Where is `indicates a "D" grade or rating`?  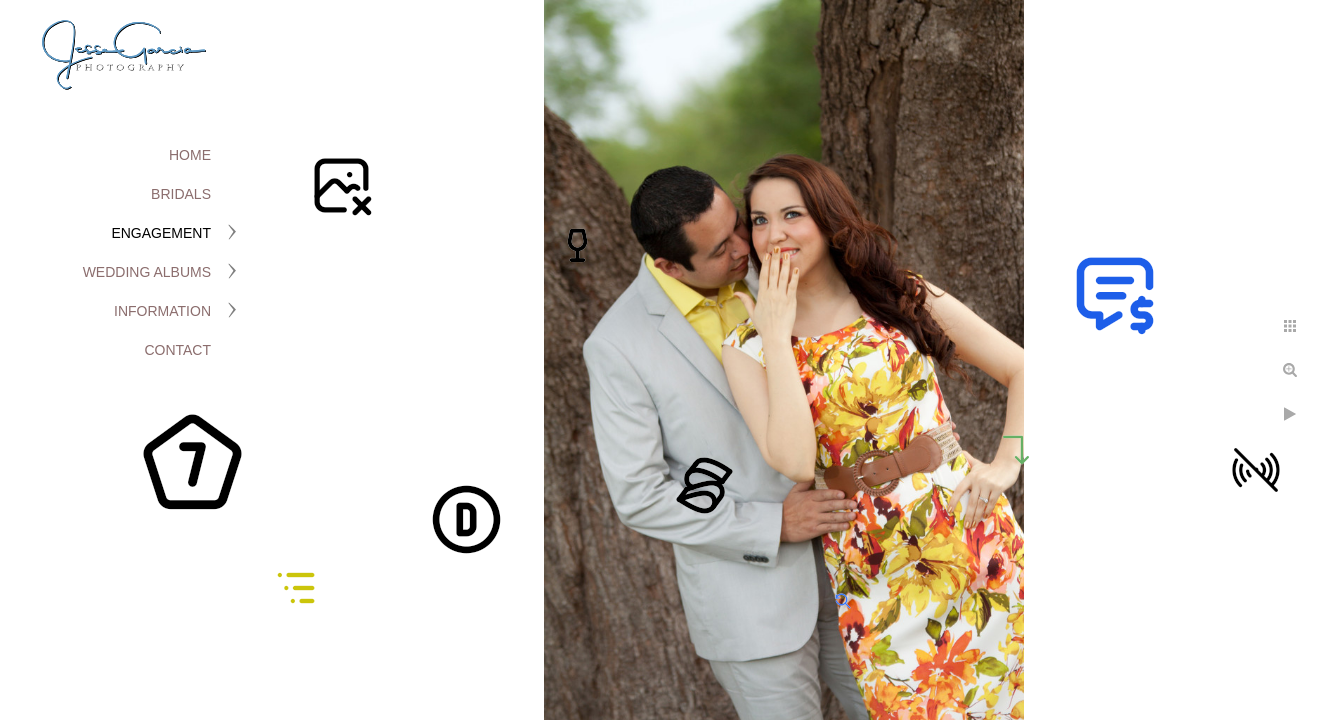 indicates a "D" grade or rating is located at coordinates (466, 519).